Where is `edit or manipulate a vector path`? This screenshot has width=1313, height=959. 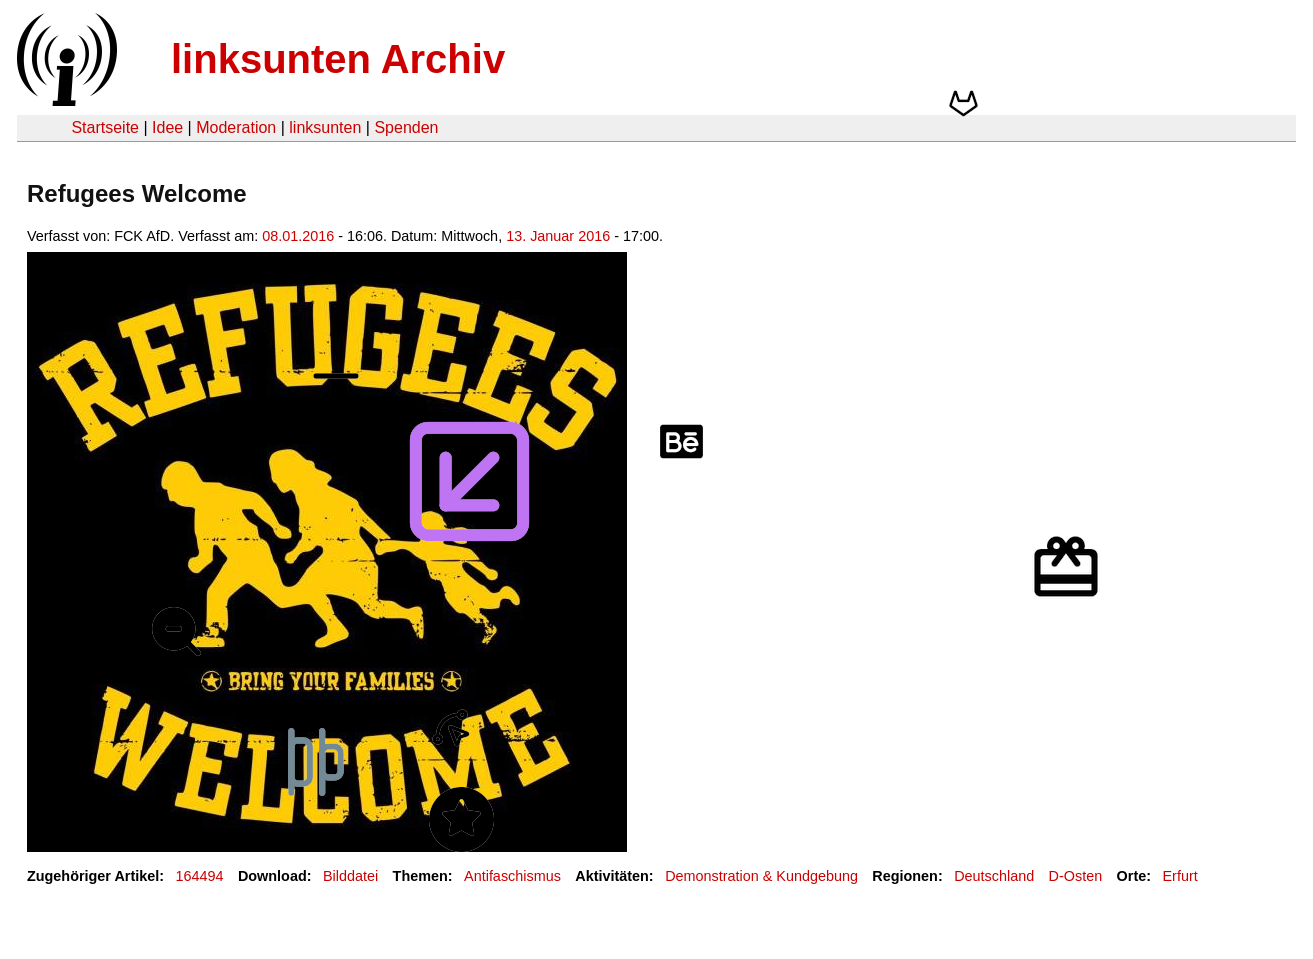 edit or manipulate a vector path is located at coordinates (450, 727).